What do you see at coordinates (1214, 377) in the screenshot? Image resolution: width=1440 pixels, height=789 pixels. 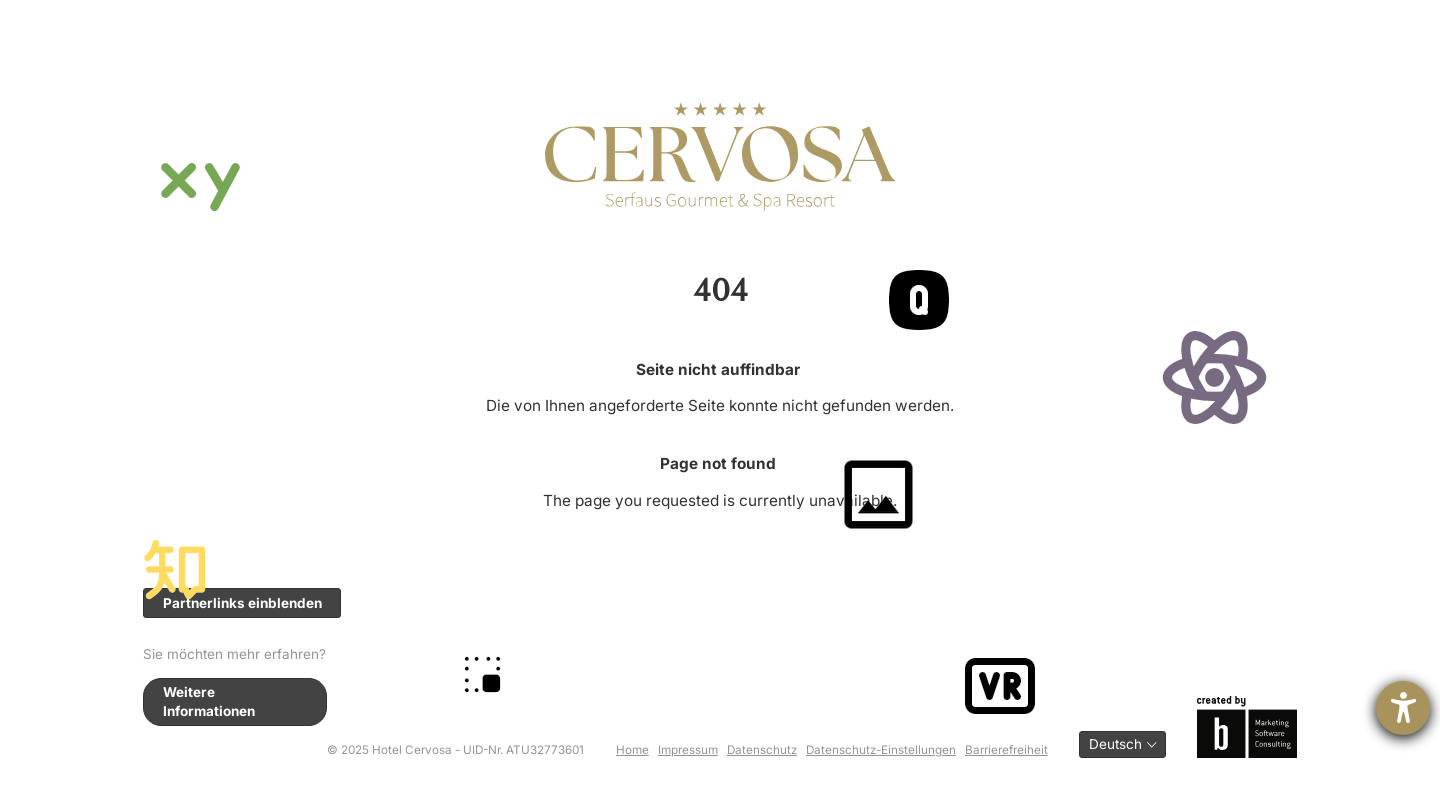 I see `indicates a React.js application or component` at bounding box center [1214, 377].